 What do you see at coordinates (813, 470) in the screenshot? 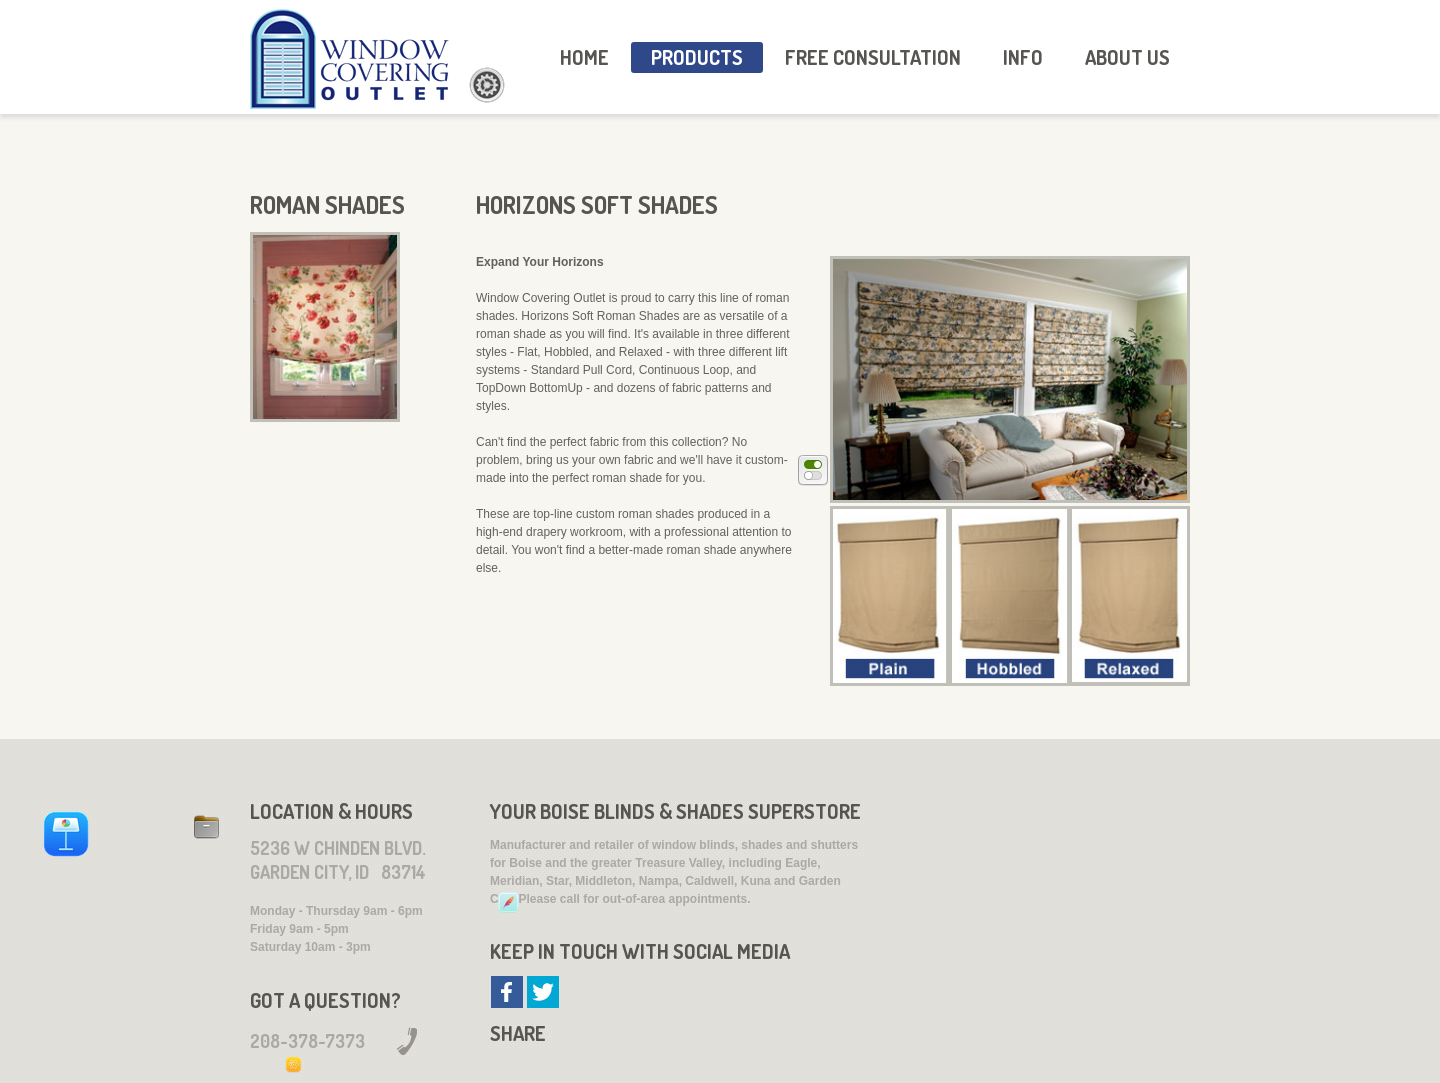
I see `open desktop preferences or settings` at bounding box center [813, 470].